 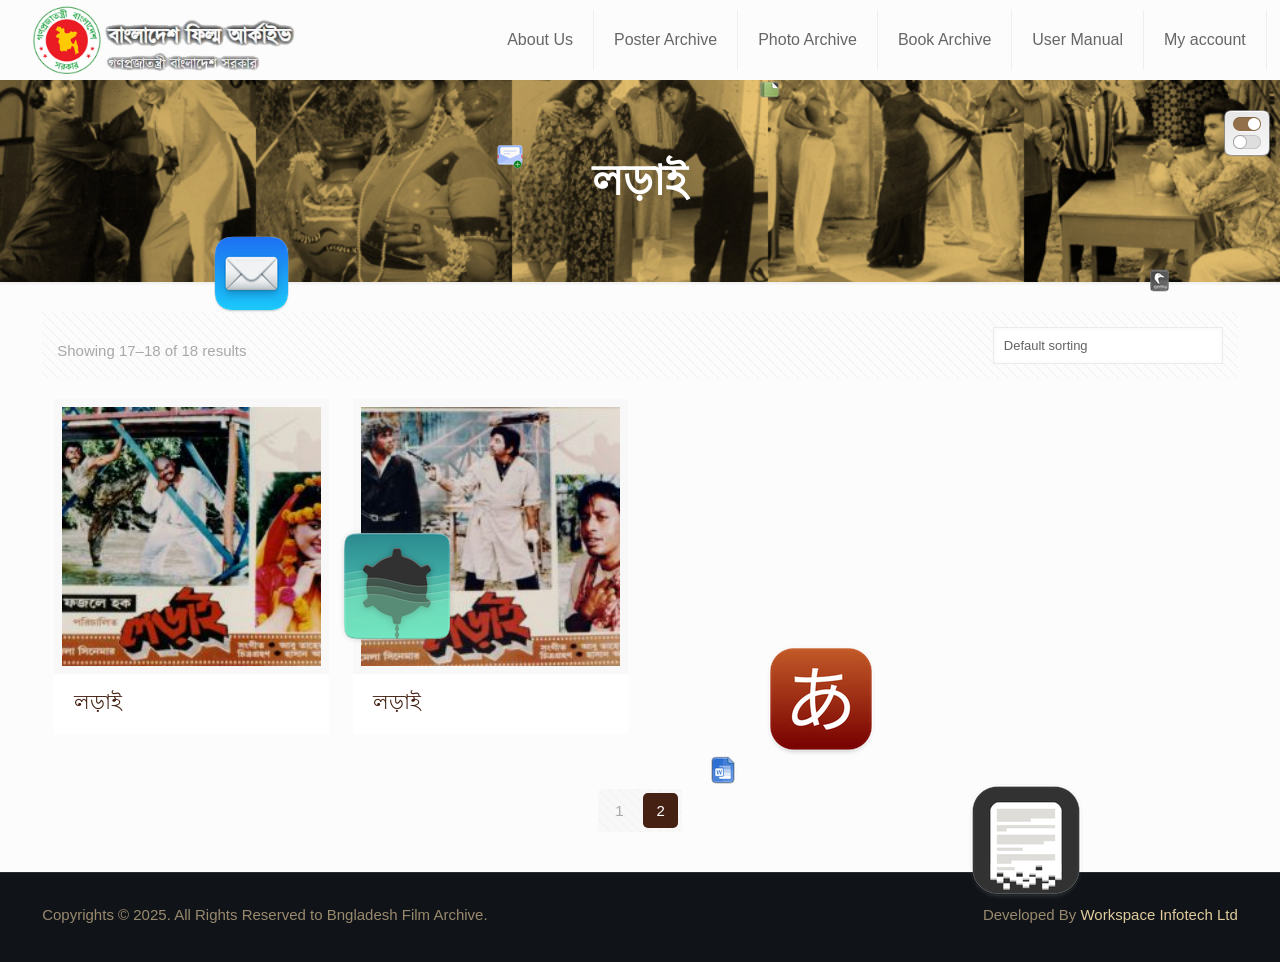 What do you see at coordinates (397, 586) in the screenshot?
I see `launch the minesweeper game` at bounding box center [397, 586].